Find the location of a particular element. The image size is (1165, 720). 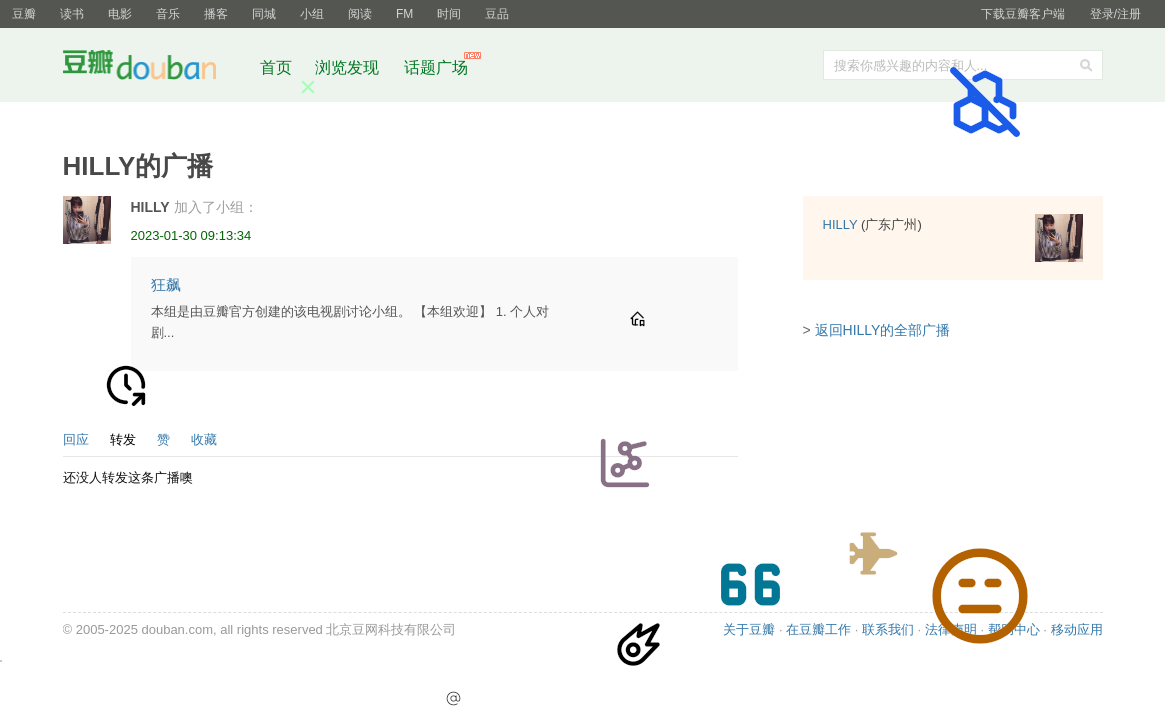

access flight or aviation features is located at coordinates (873, 553).